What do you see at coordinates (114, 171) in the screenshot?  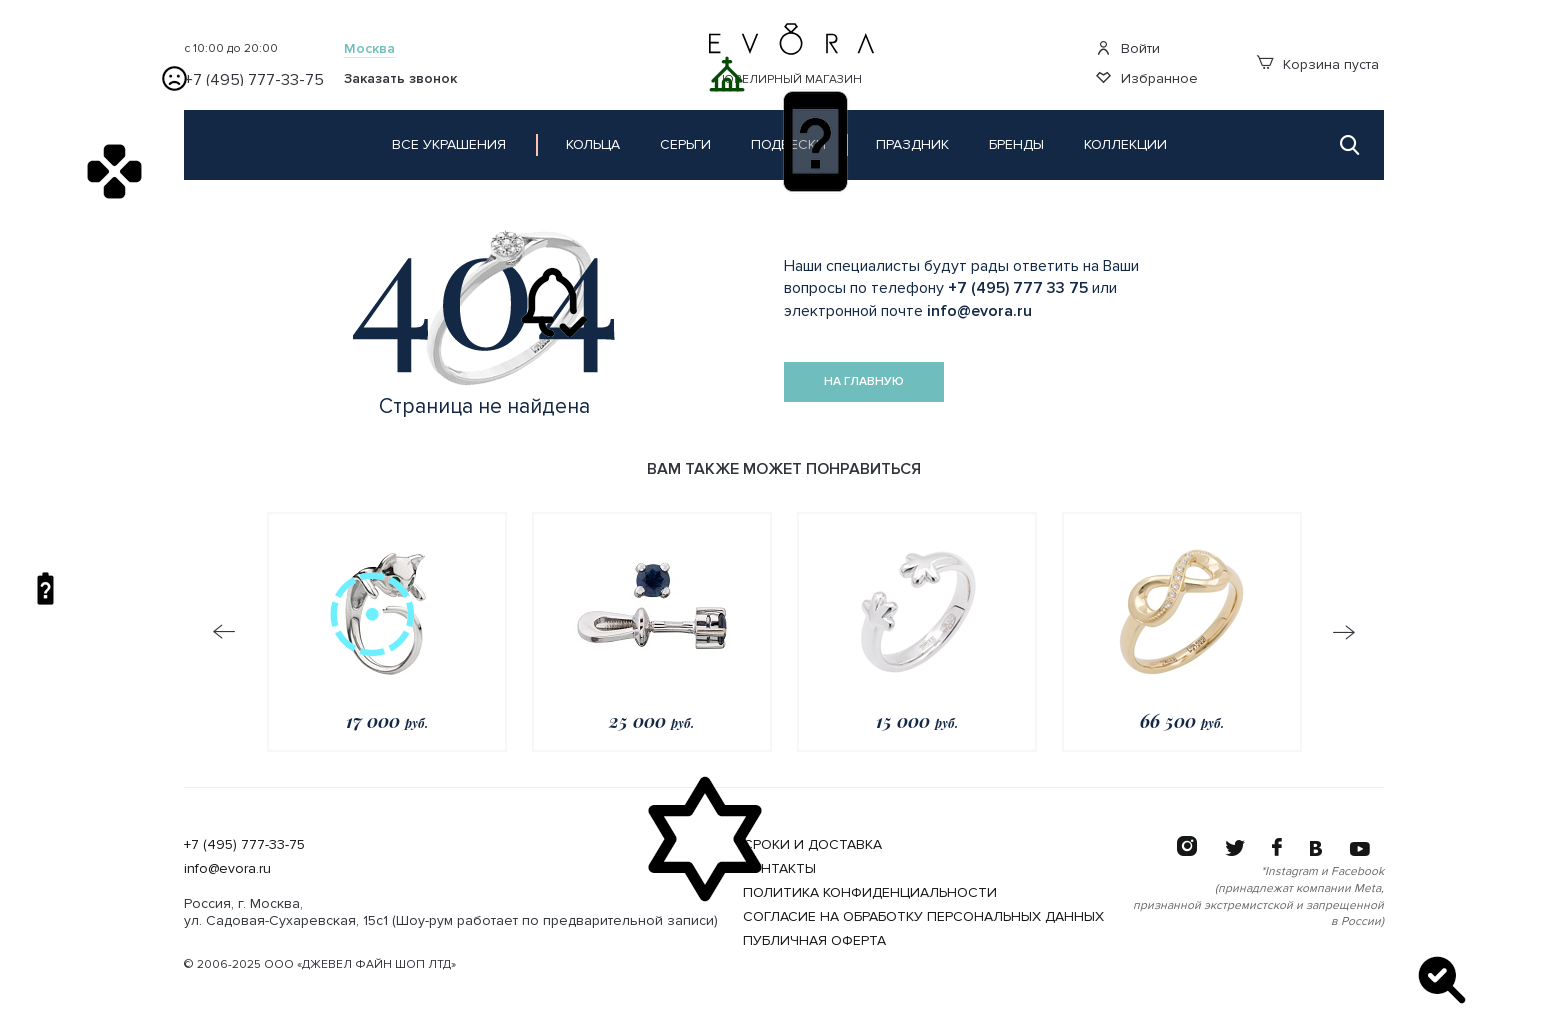 I see `open gaming or game center` at bounding box center [114, 171].